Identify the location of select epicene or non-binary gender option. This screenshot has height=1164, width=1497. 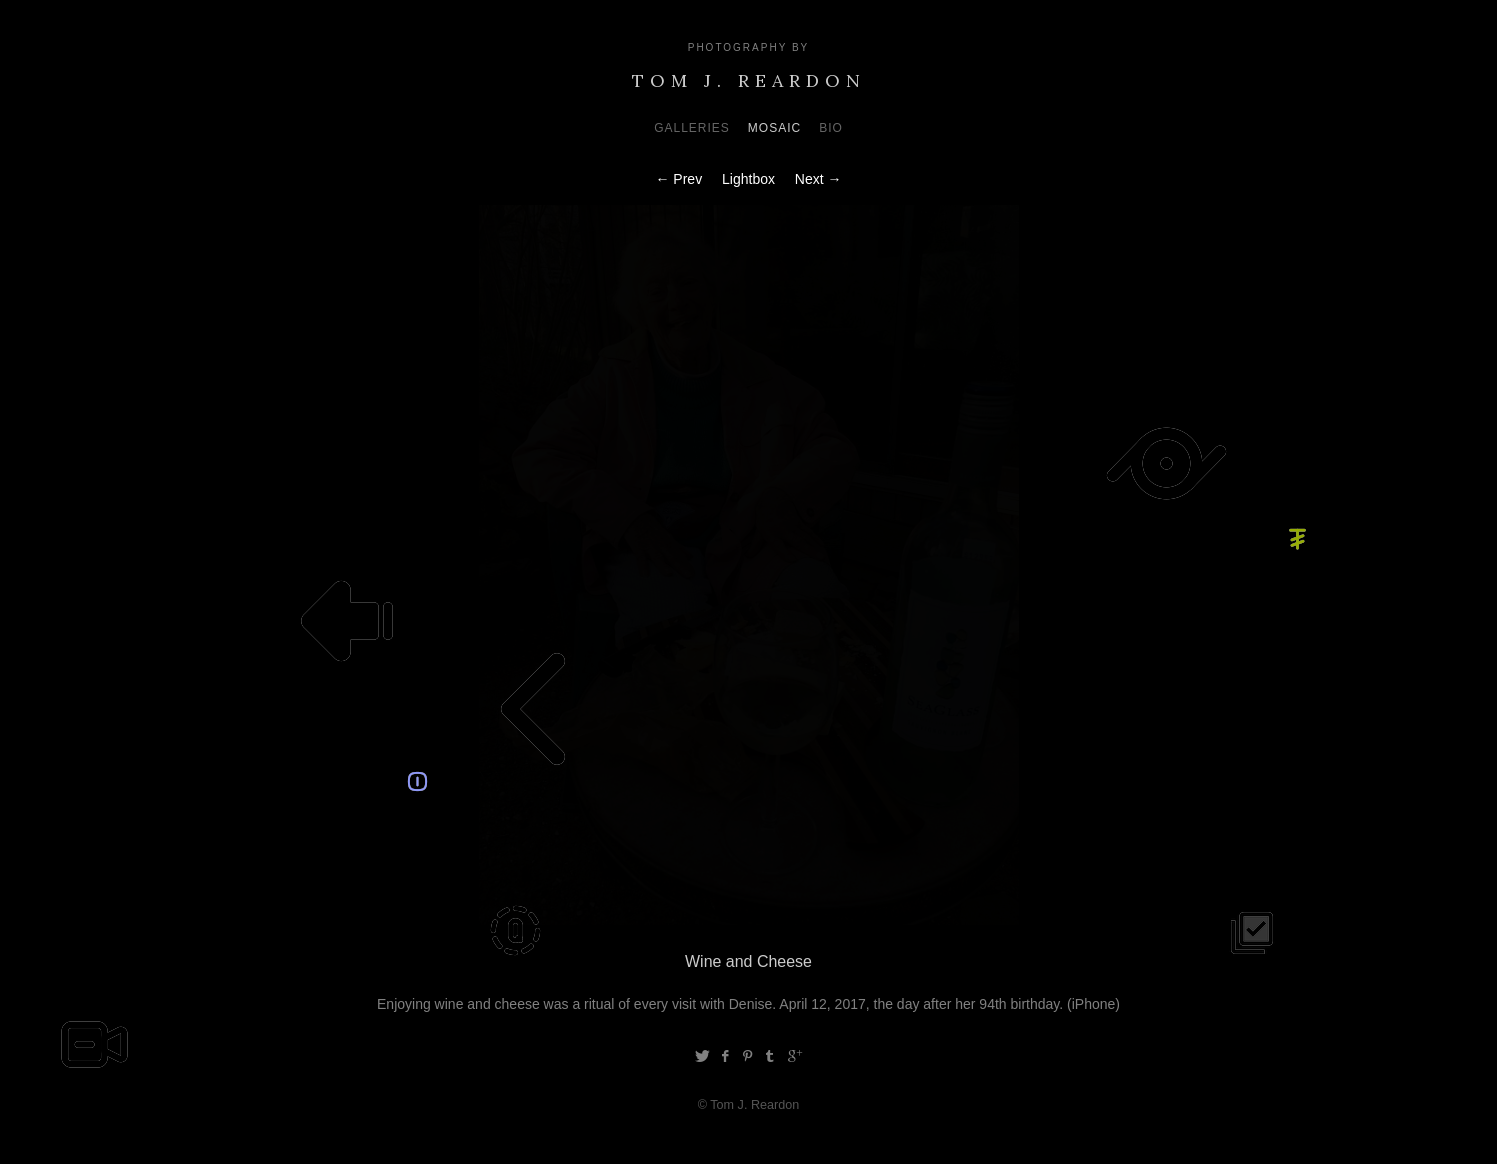
(1166, 463).